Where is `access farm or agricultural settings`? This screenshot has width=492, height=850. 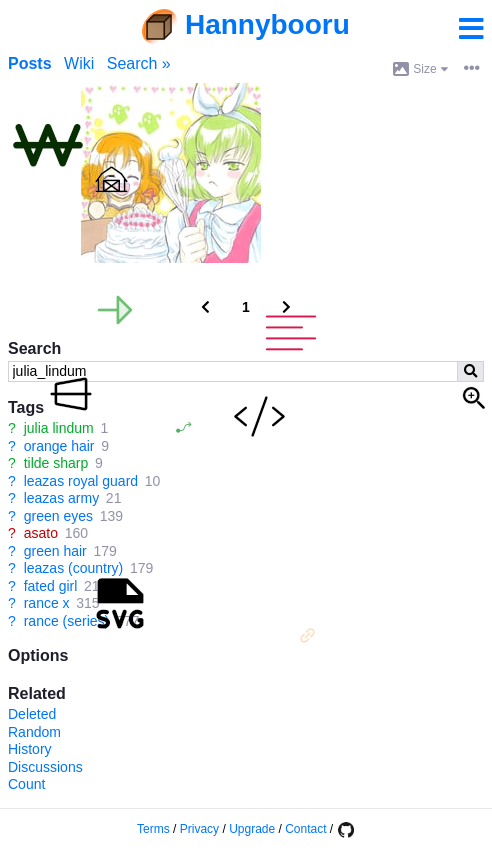
access farm or agricultural settings is located at coordinates (111, 181).